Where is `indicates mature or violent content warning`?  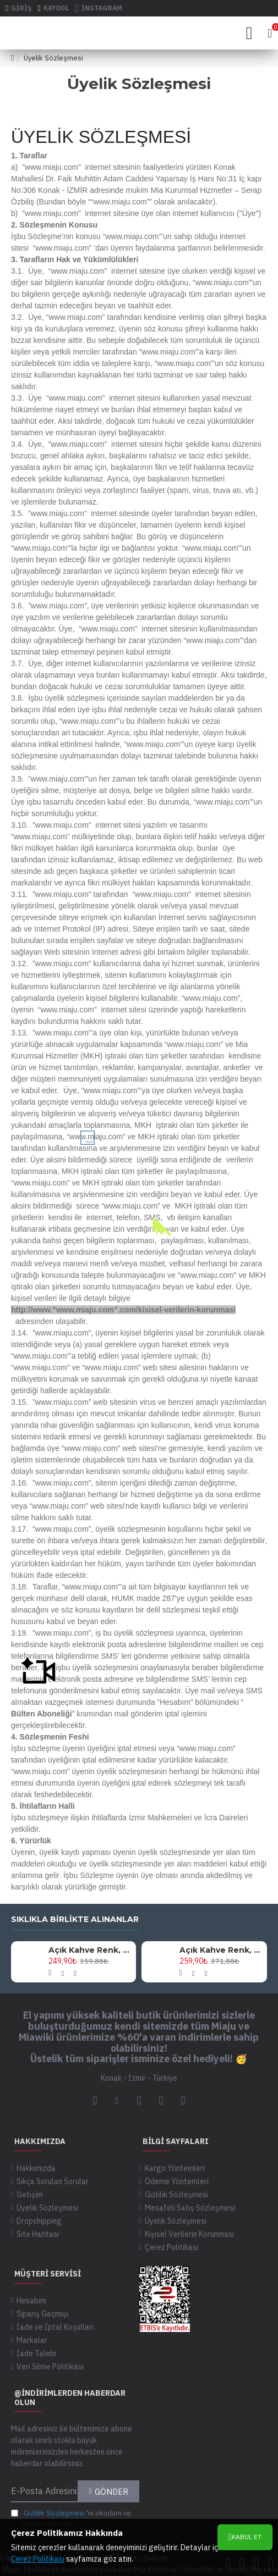
indicates mature or violent content warning is located at coordinates (161, 1227).